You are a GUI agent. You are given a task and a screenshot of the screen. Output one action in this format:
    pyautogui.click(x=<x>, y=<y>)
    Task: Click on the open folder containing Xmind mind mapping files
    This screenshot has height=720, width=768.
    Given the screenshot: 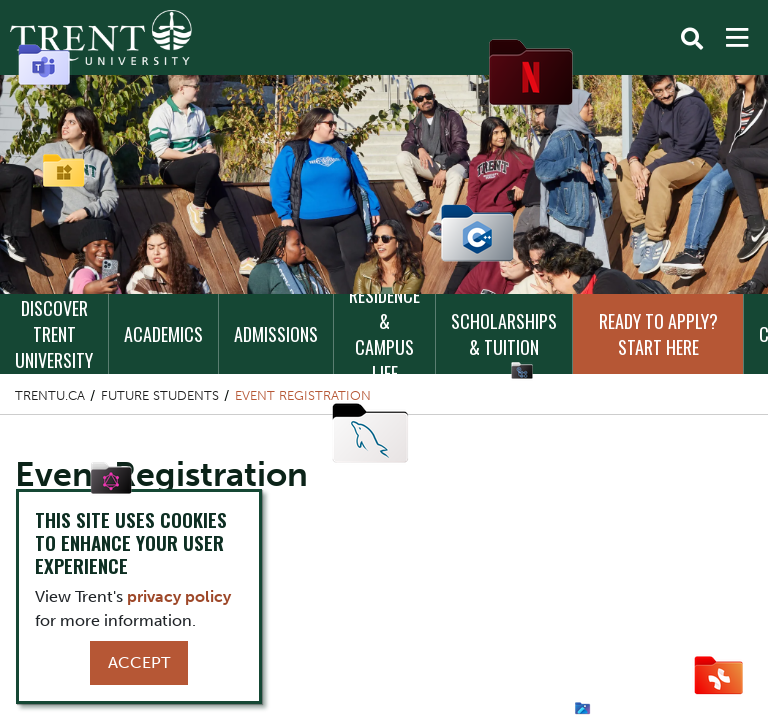 What is the action you would take?
    pyautogui.click(x=718, y=676)
    